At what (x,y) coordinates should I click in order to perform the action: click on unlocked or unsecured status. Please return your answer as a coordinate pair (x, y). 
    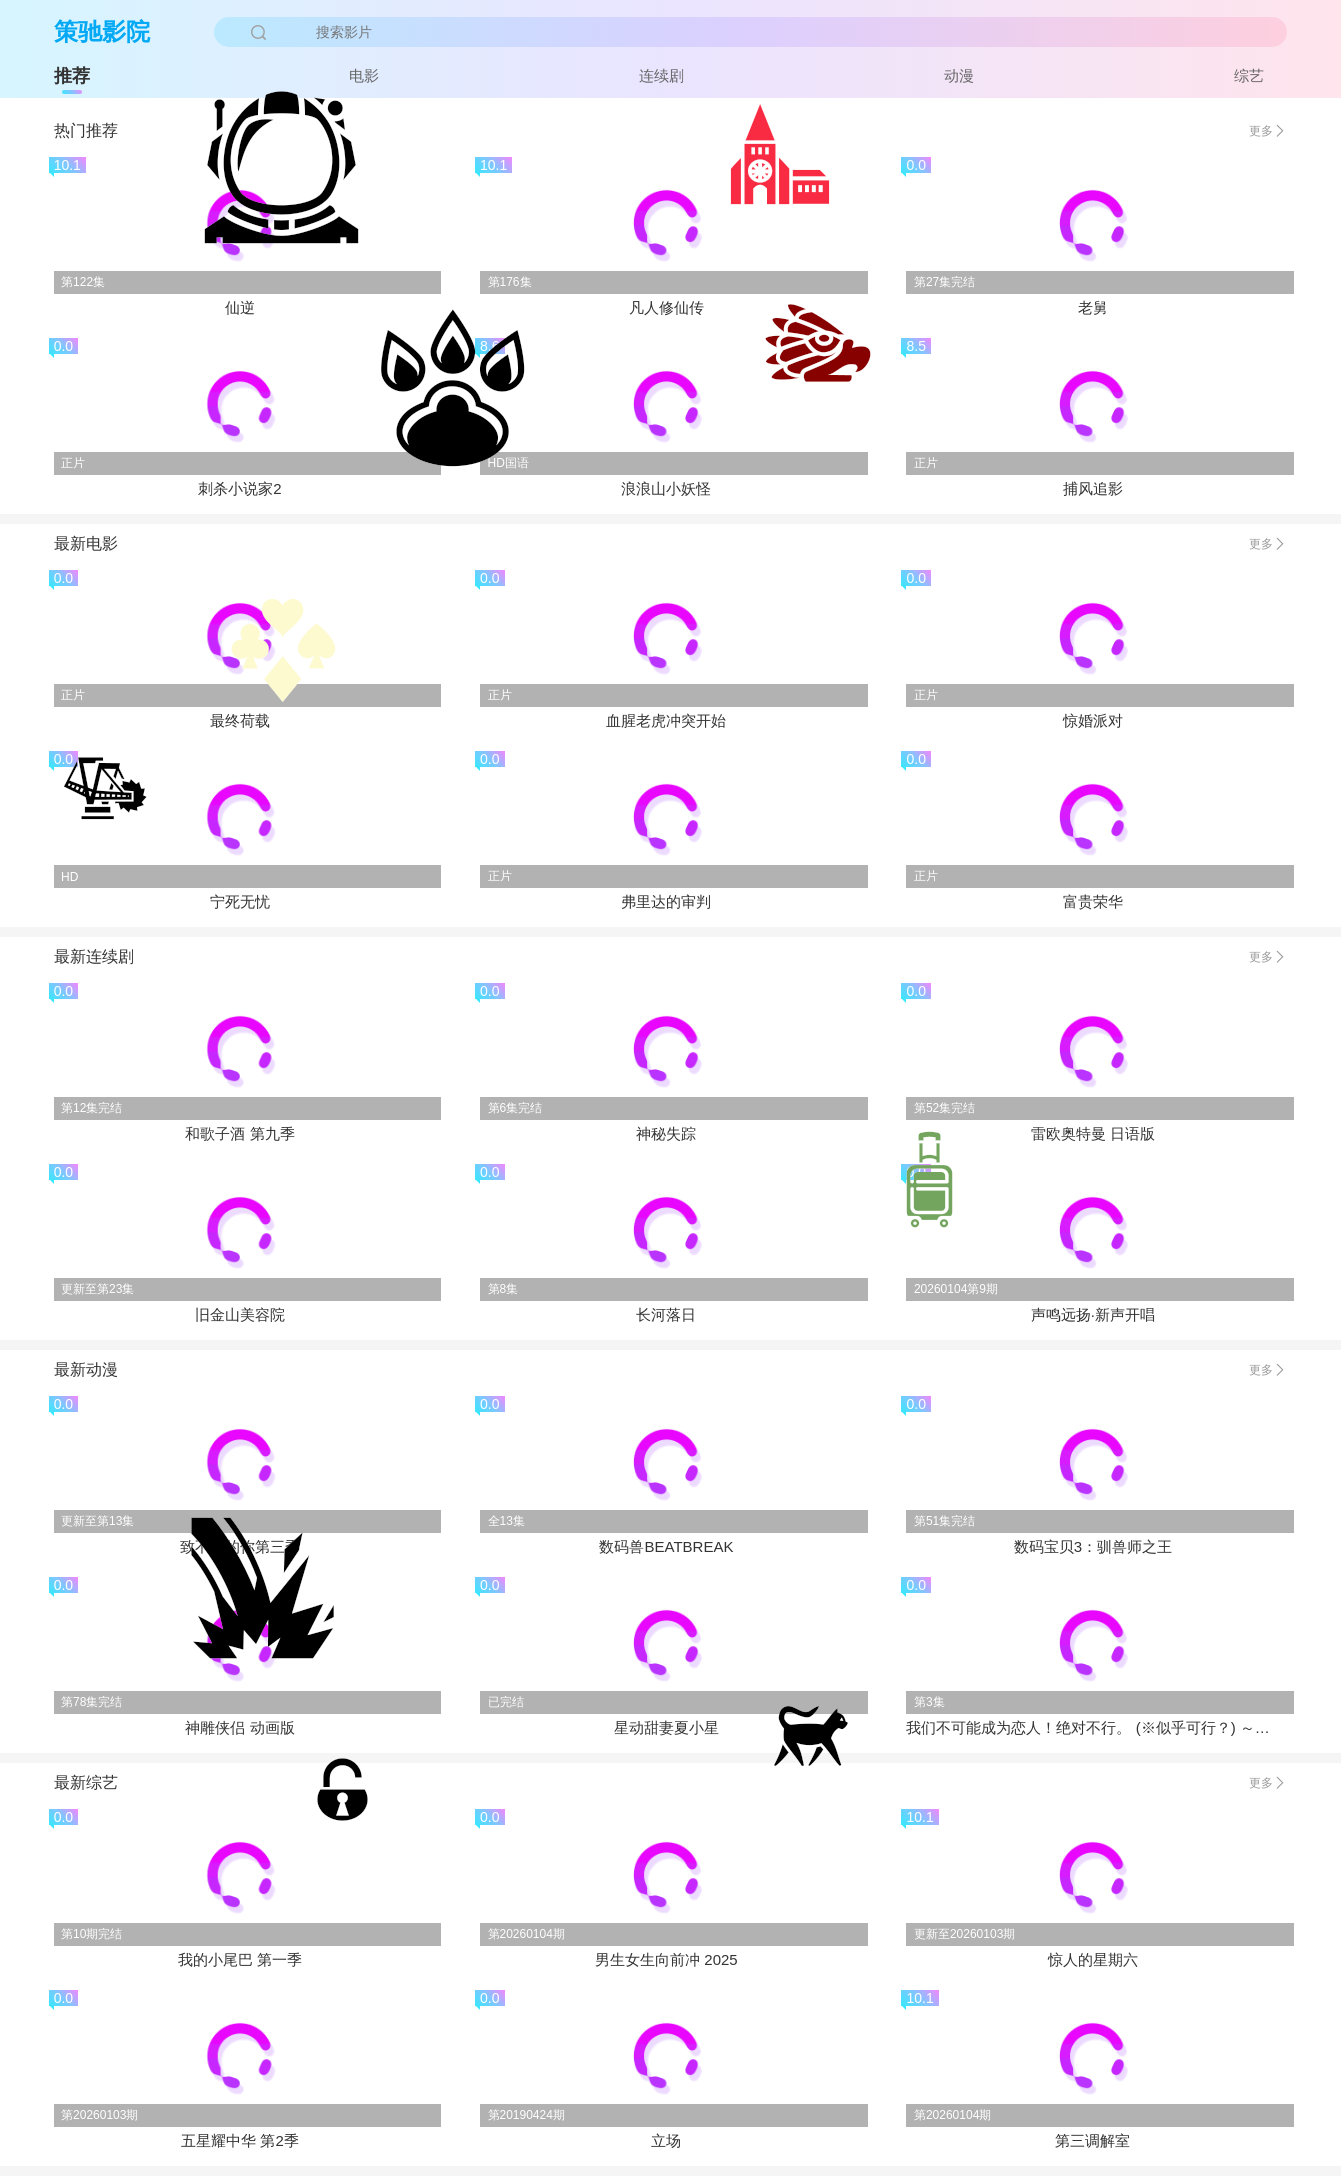
    Looking at the image, I should click on (342, 1789).